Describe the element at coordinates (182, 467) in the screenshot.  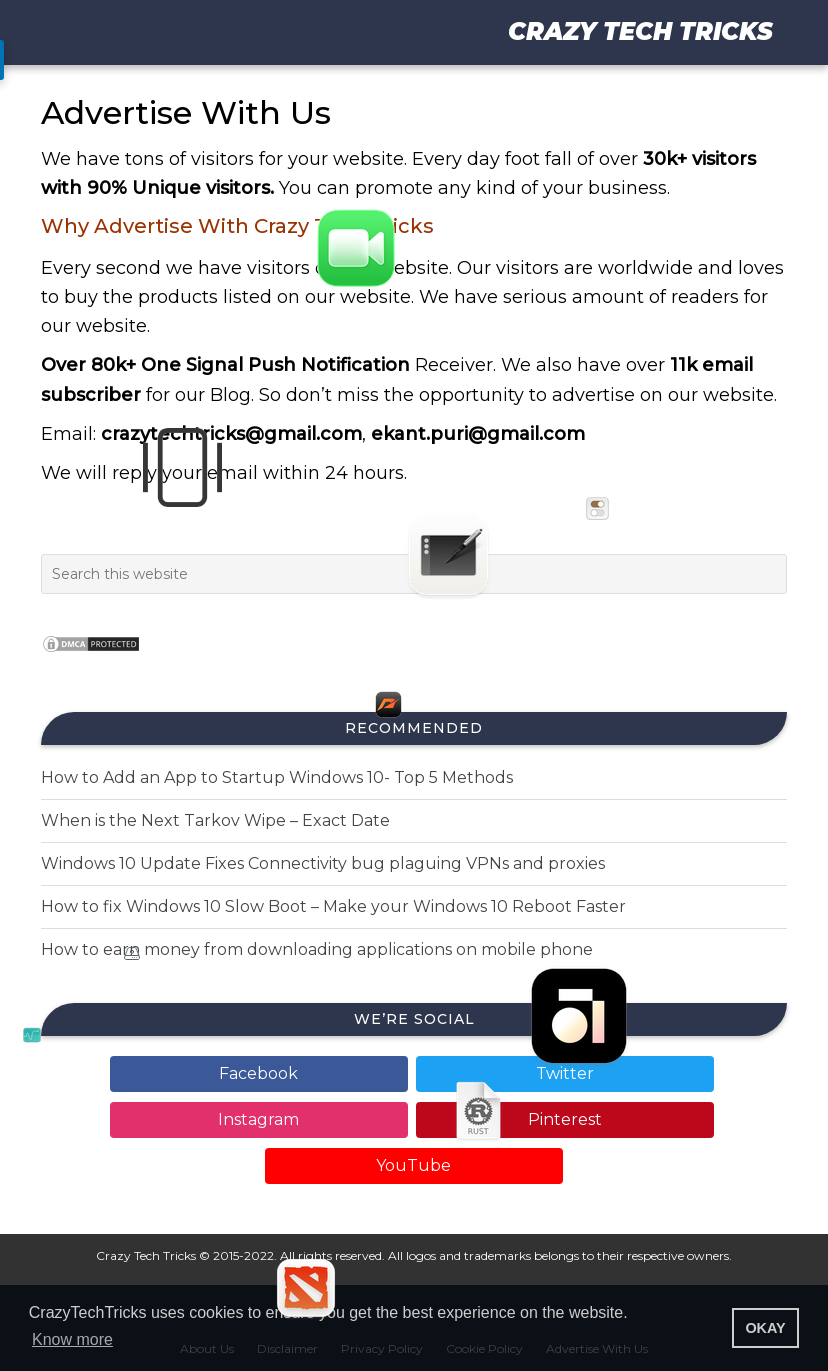
I see `access multitasking or window management settings` at that location.